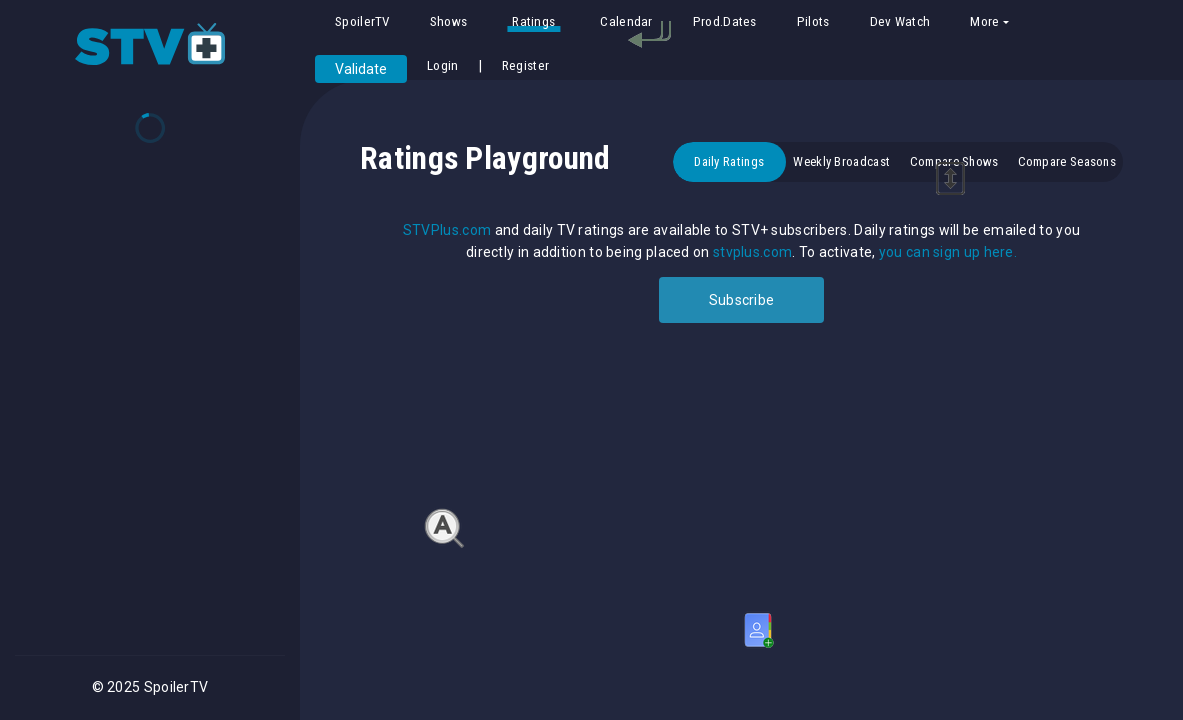 This screenshot has height=720, width=1183. What do you see at coordinates (950, 178) in the screenshot?
I see `open transmission torrent client` at bounding box center [950, 178].